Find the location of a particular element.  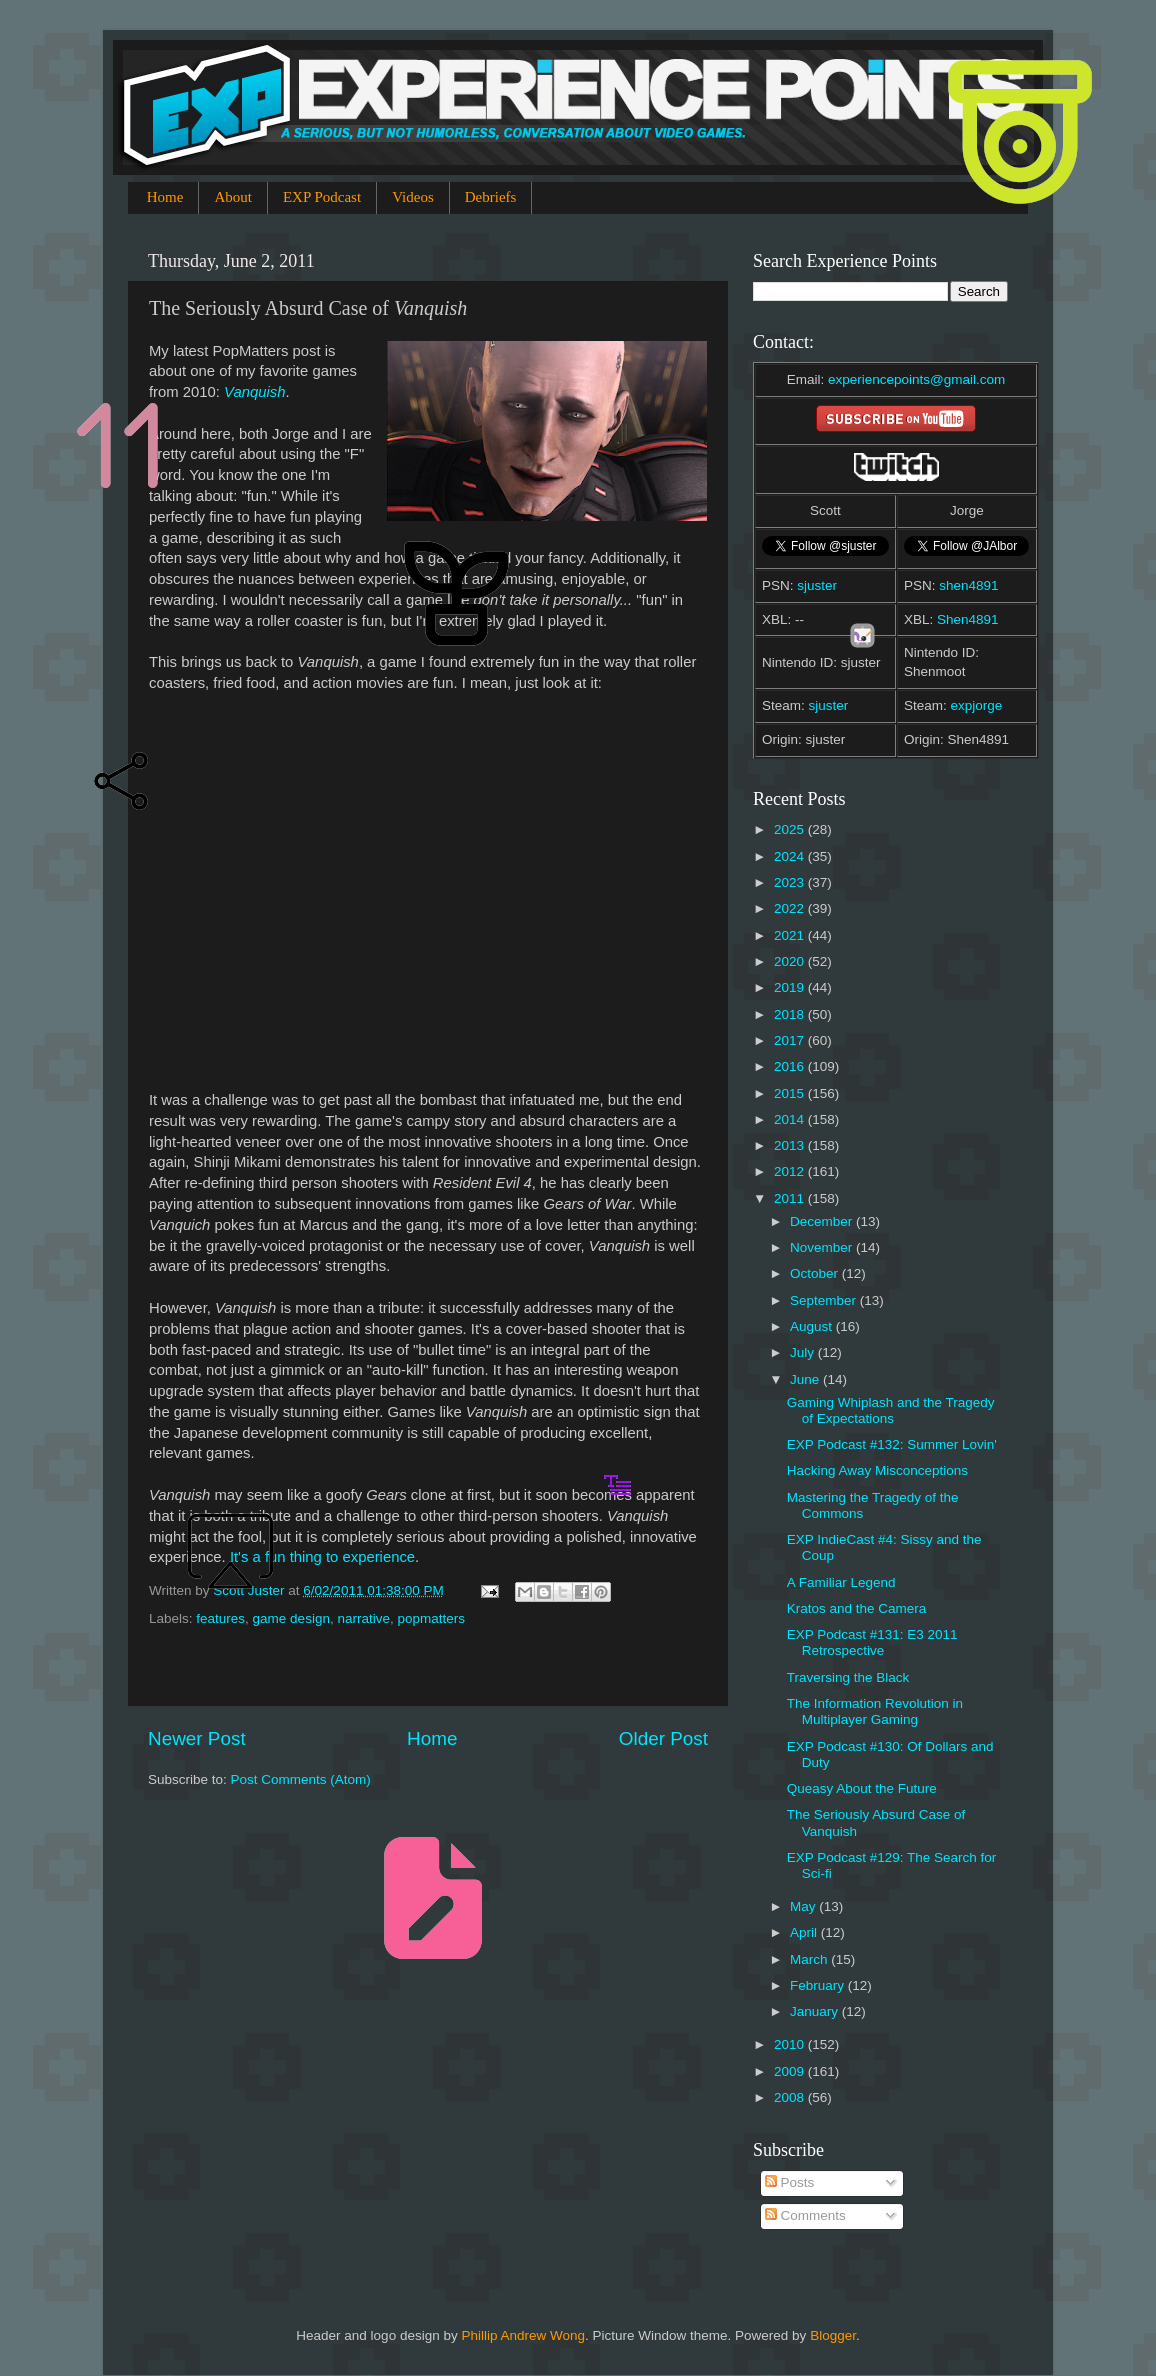

create or design a new software project is located at coordinates (862, 635).